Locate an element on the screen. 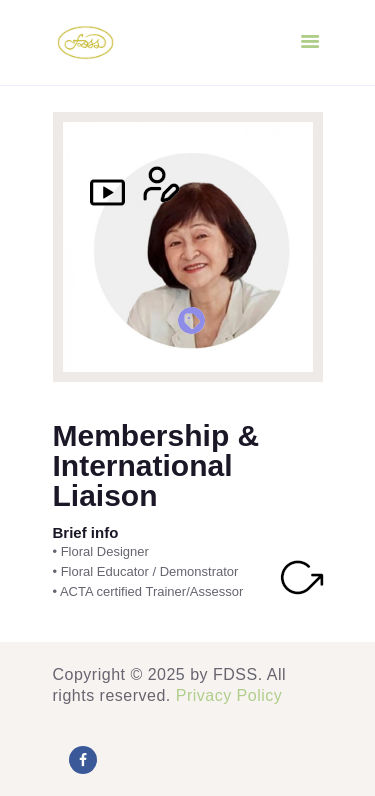 The height and width of the screenshot is (796, 375). play a video is located at coordinates (107, 192).